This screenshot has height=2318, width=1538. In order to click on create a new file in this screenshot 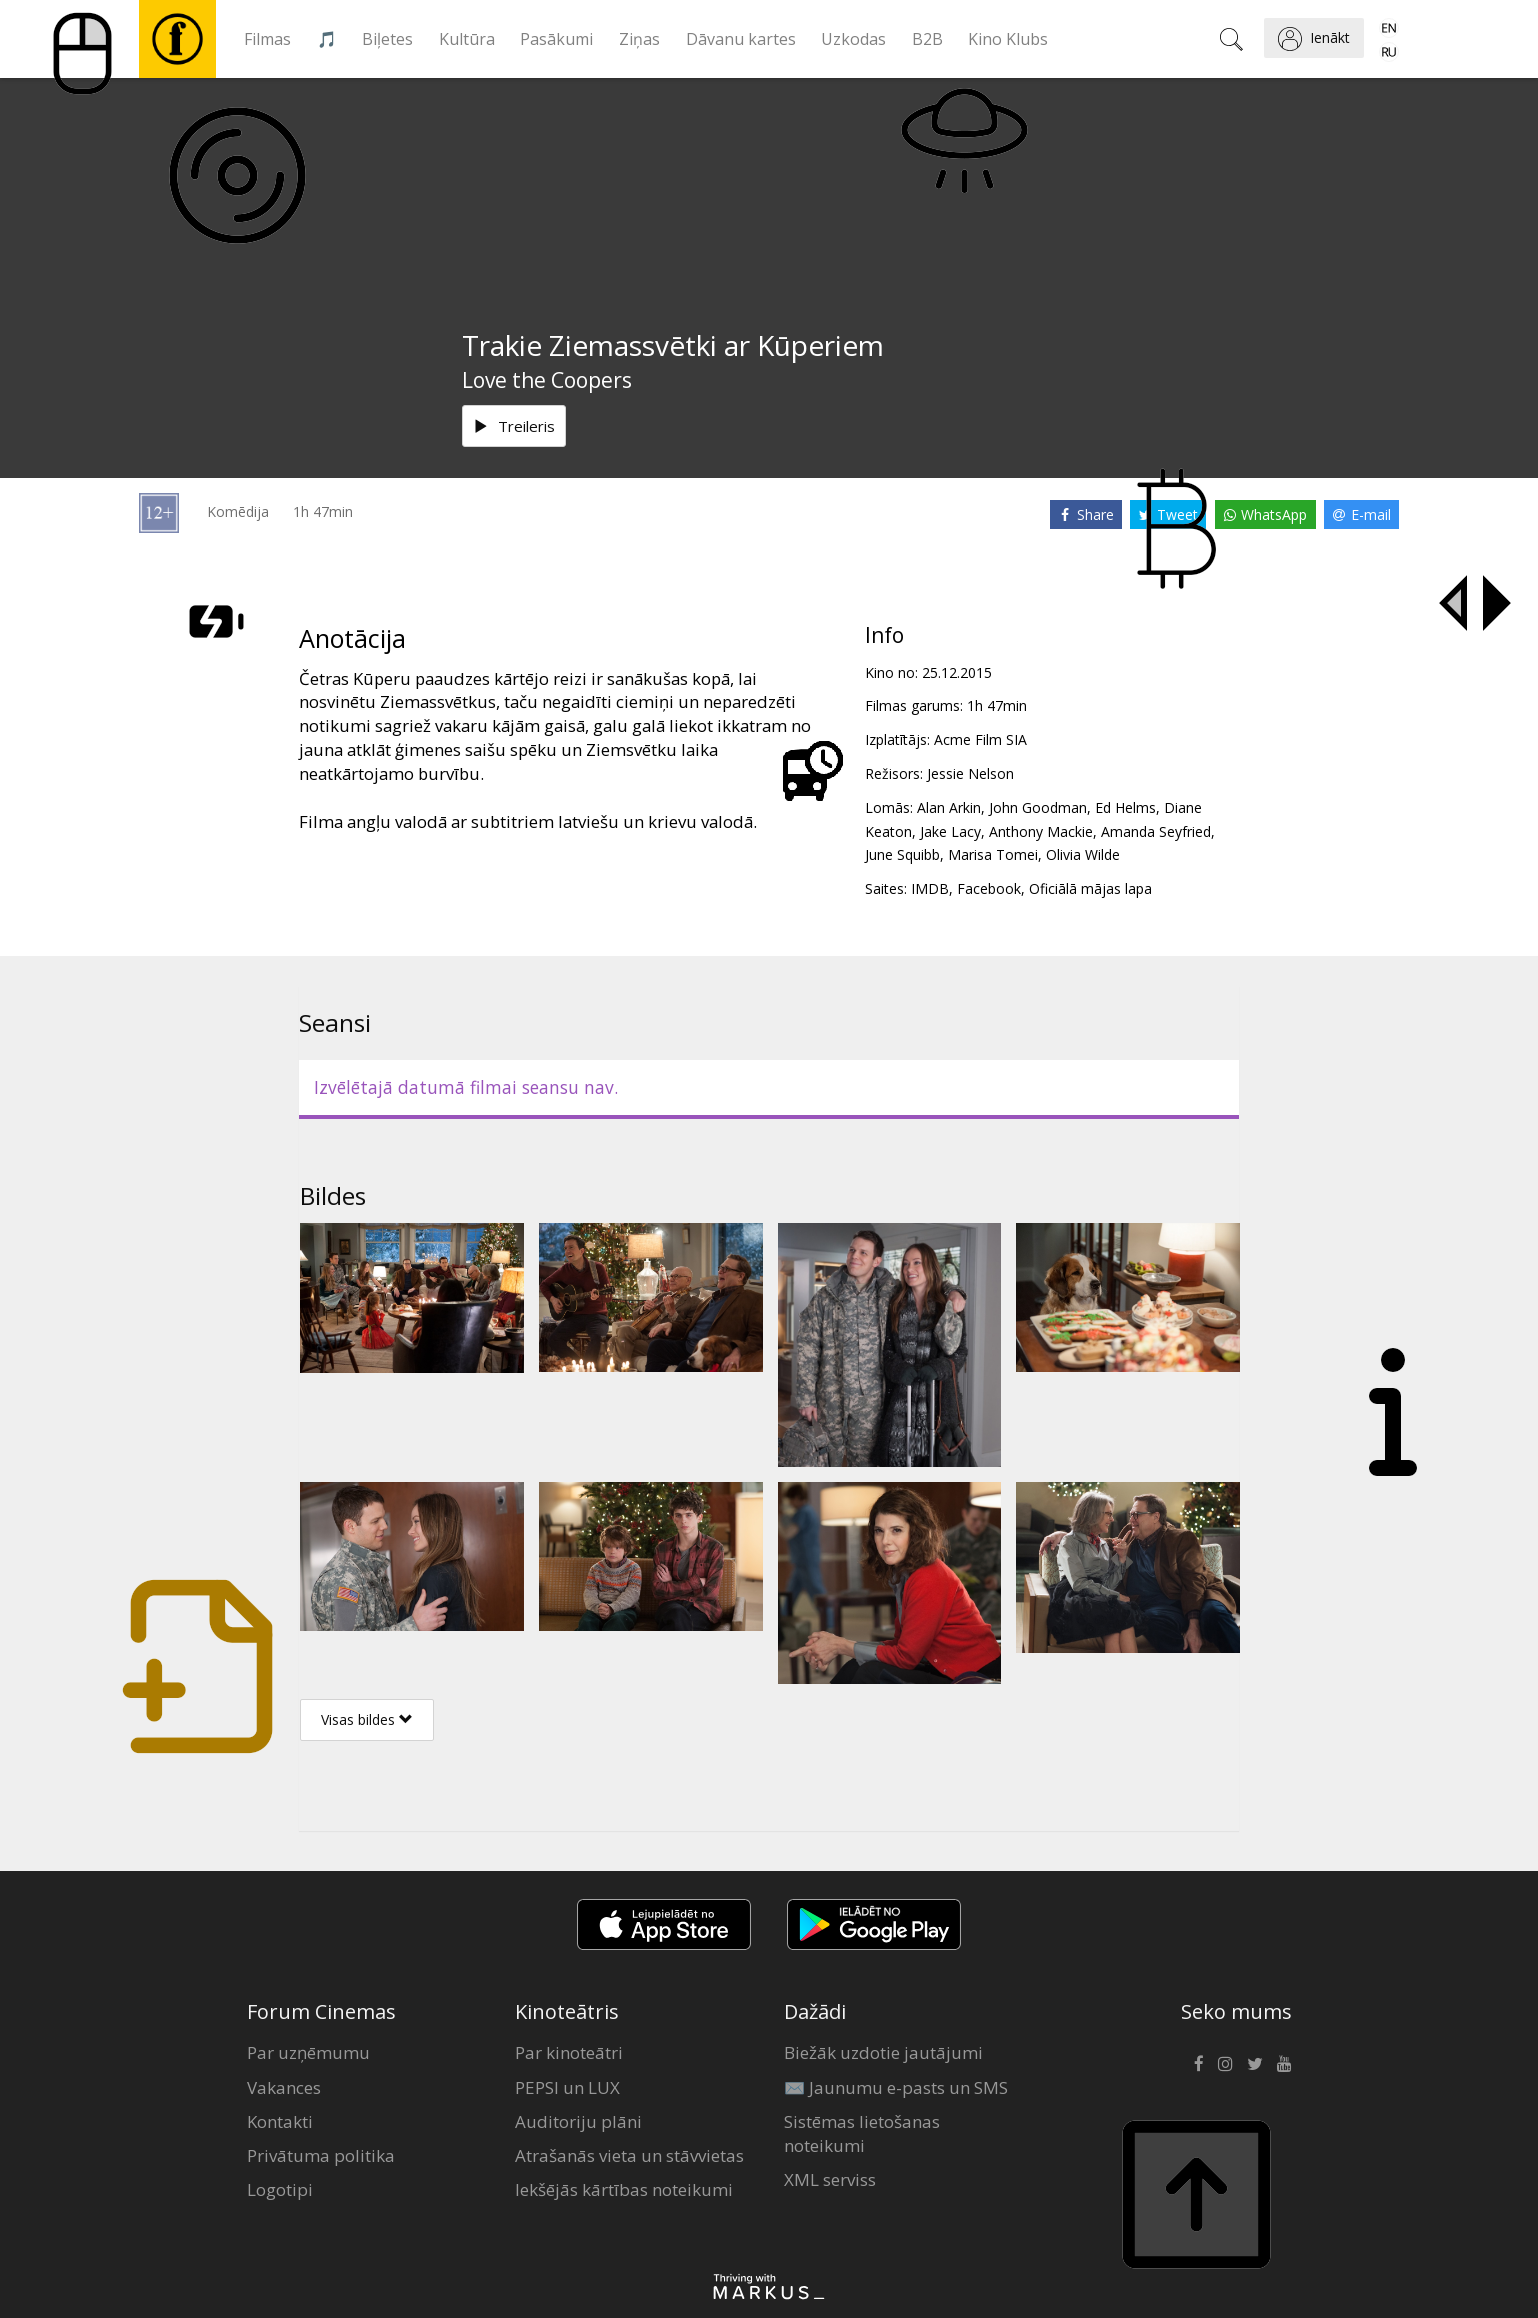, I will do `click(201, 1666)`.